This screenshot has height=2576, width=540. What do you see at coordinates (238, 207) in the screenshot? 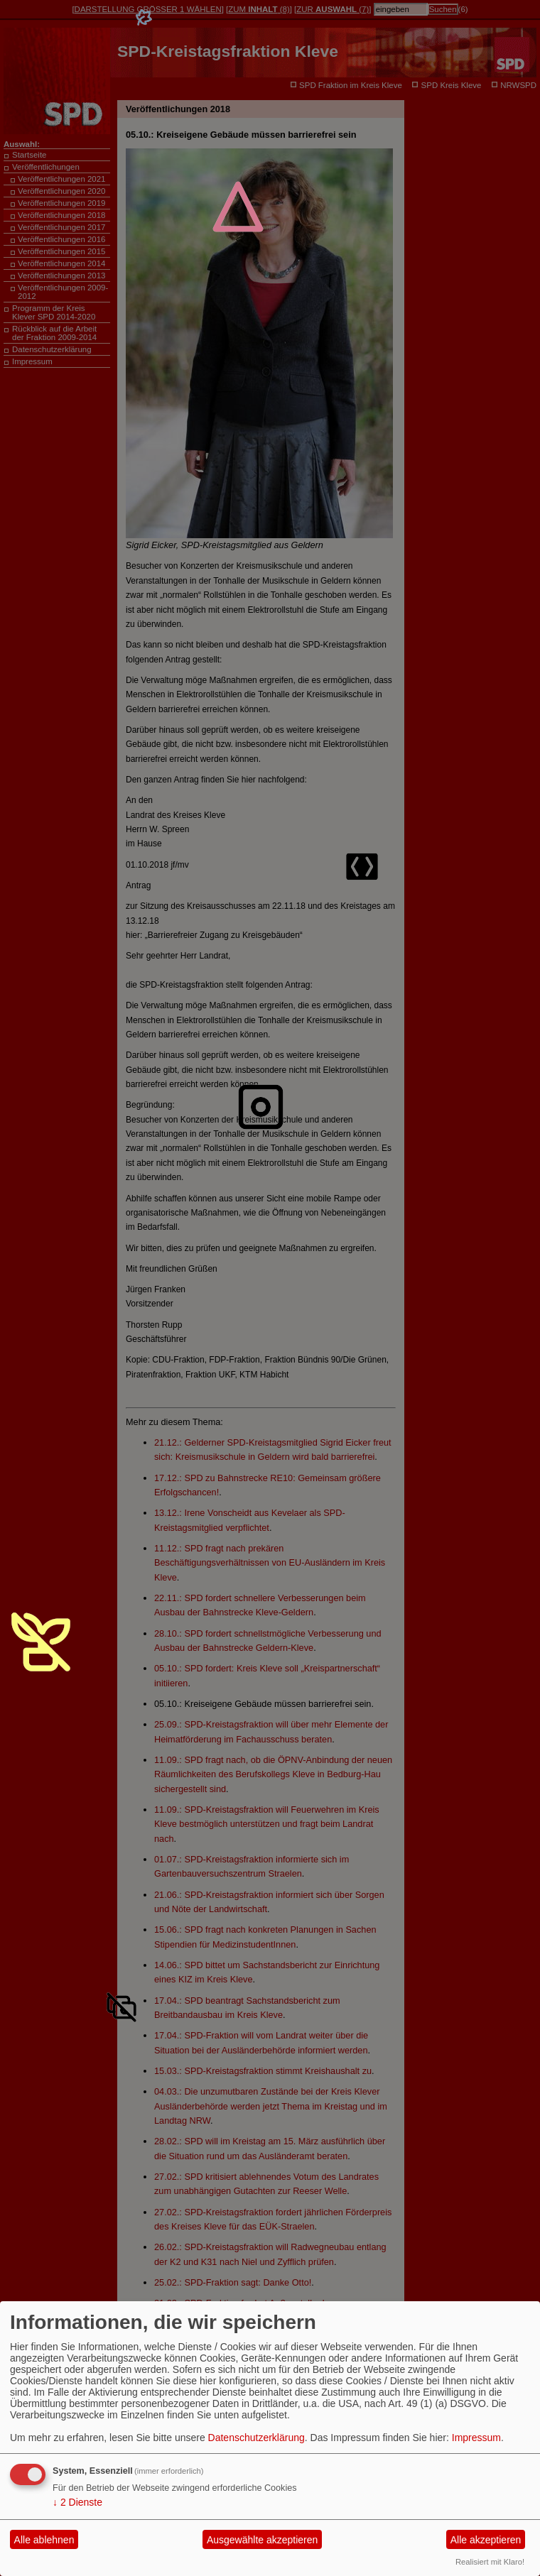
I see `indicates change or difference in a value` at bounding box center [238, 207].